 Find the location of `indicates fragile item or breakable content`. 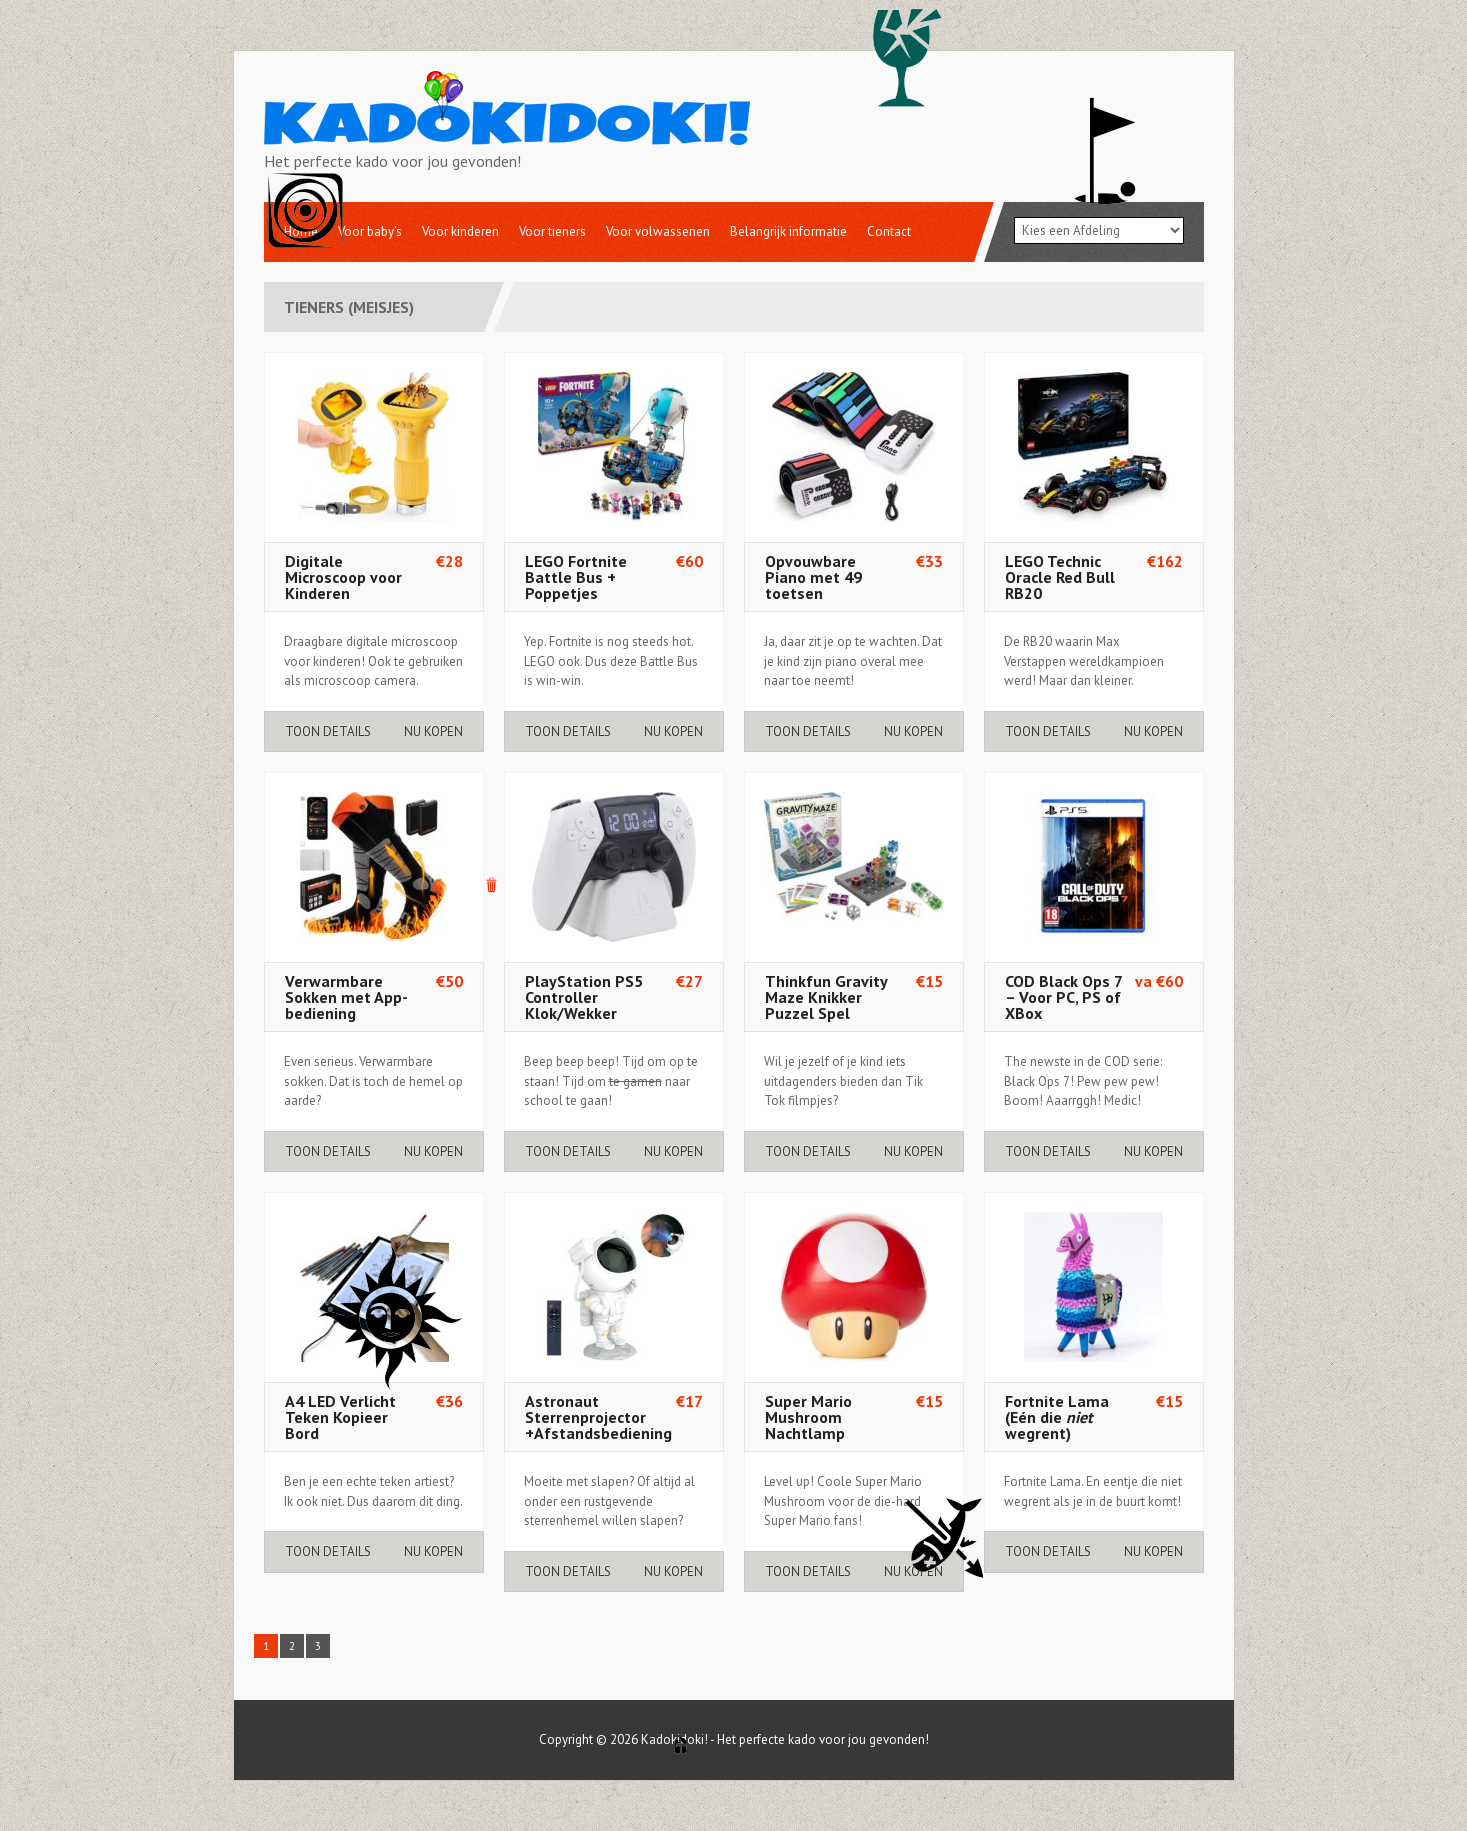

indicates fragile item or breakable content is located at coordinates (900, 58).